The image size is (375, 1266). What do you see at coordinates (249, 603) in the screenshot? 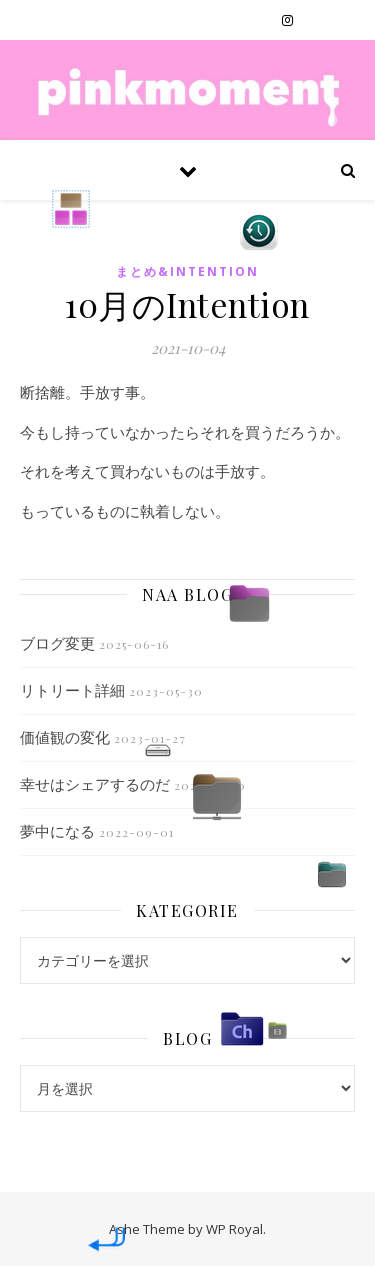
I see `indicates a folder is ready to accept a dragged item` at bounding box center [249, 603].